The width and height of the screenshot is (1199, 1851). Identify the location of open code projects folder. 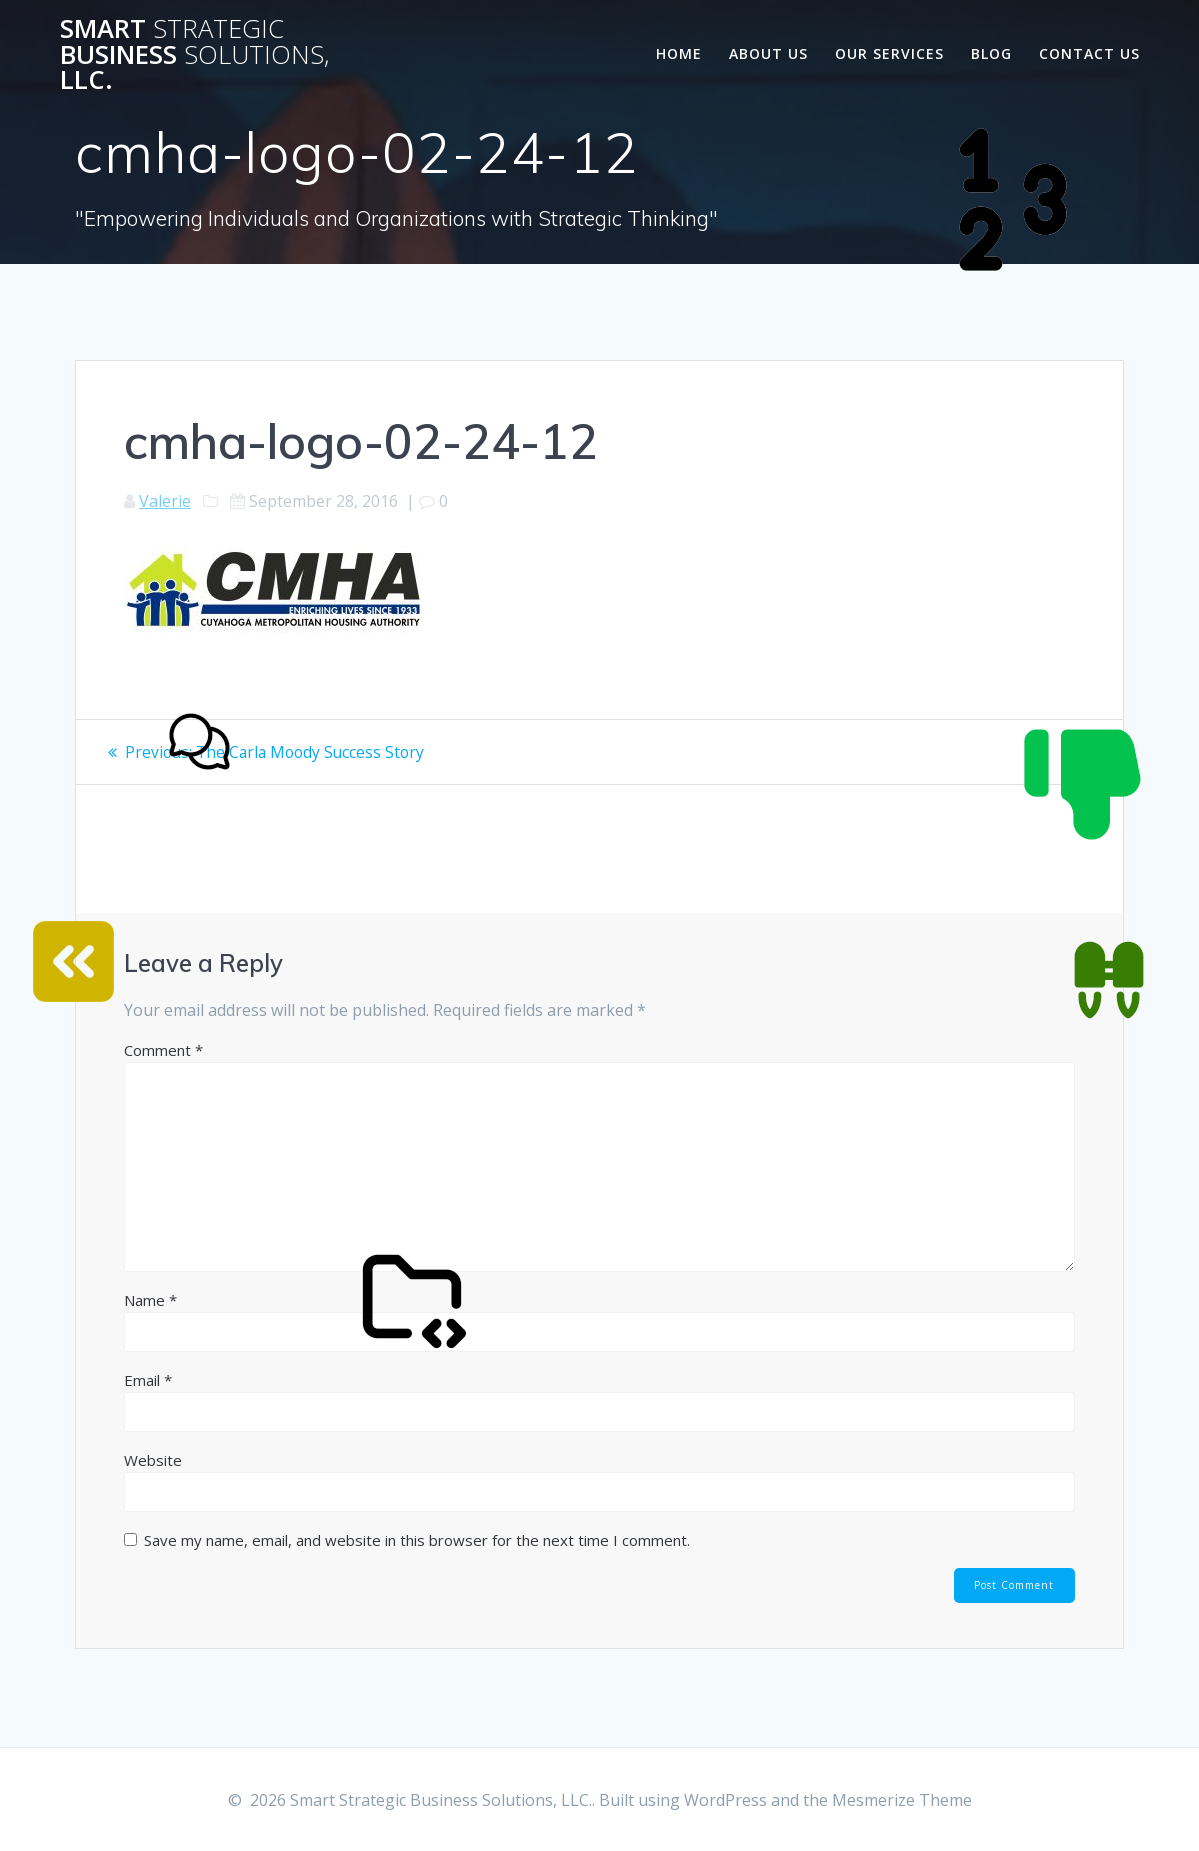
(412, 1299).